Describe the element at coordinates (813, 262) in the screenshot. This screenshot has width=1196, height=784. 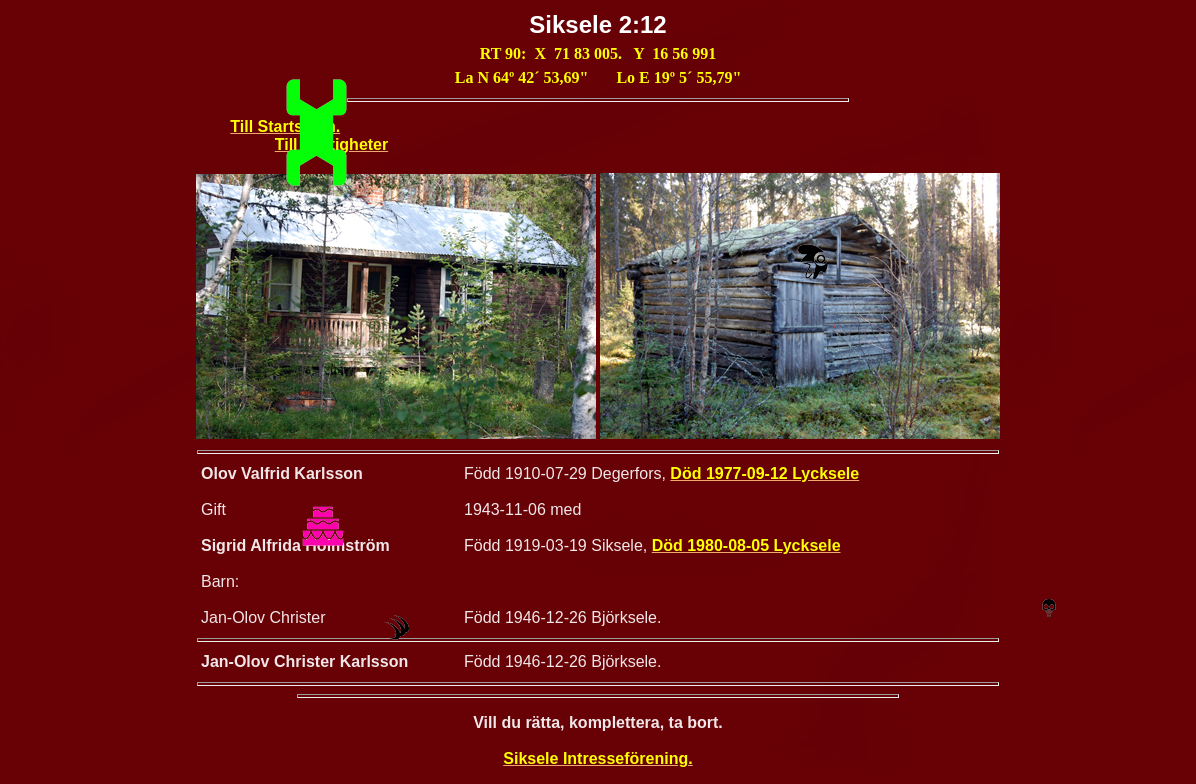
I see `select the phrygian cap headgear item` at that location.